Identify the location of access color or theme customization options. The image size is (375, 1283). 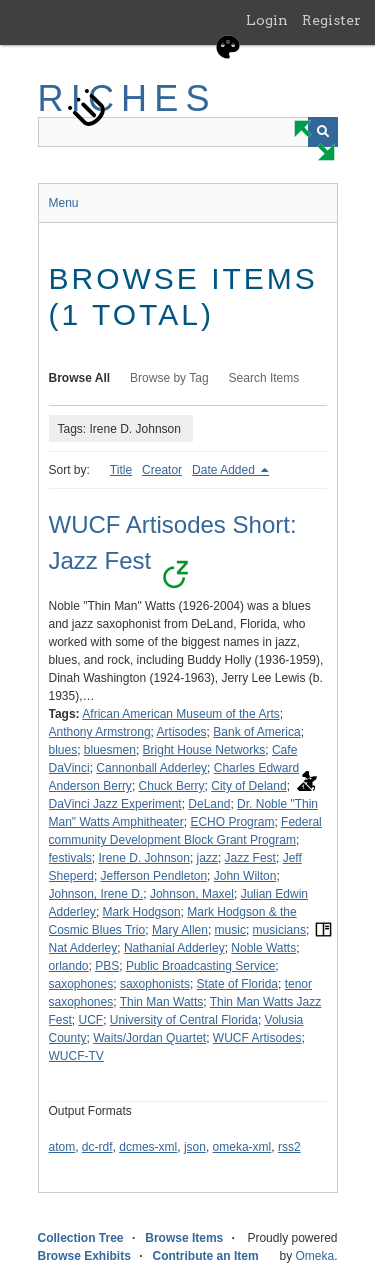
(228, 47).